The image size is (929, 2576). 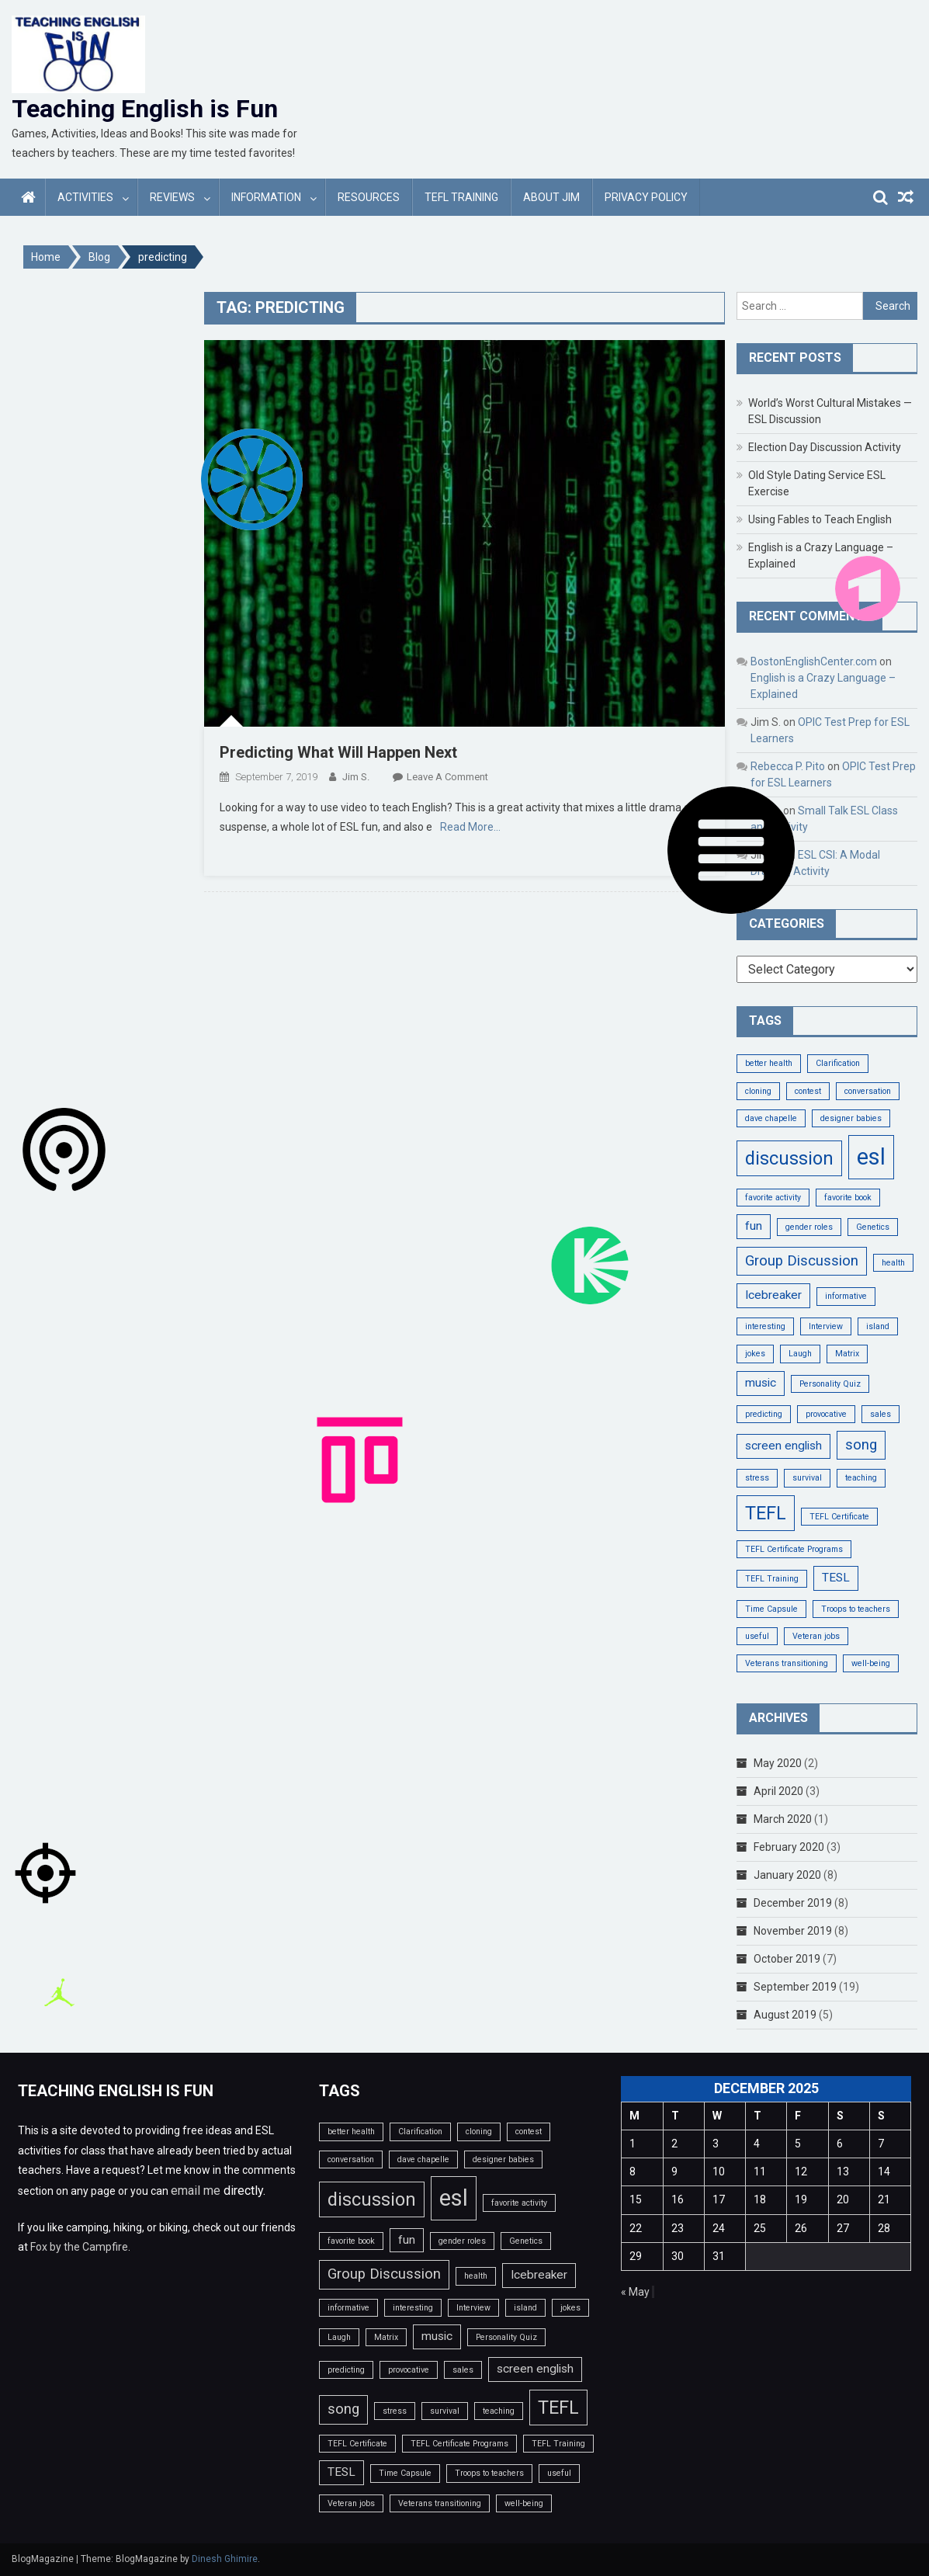 I want to click on tqdm python progress bar library logo, so click(x=64, y=1149).